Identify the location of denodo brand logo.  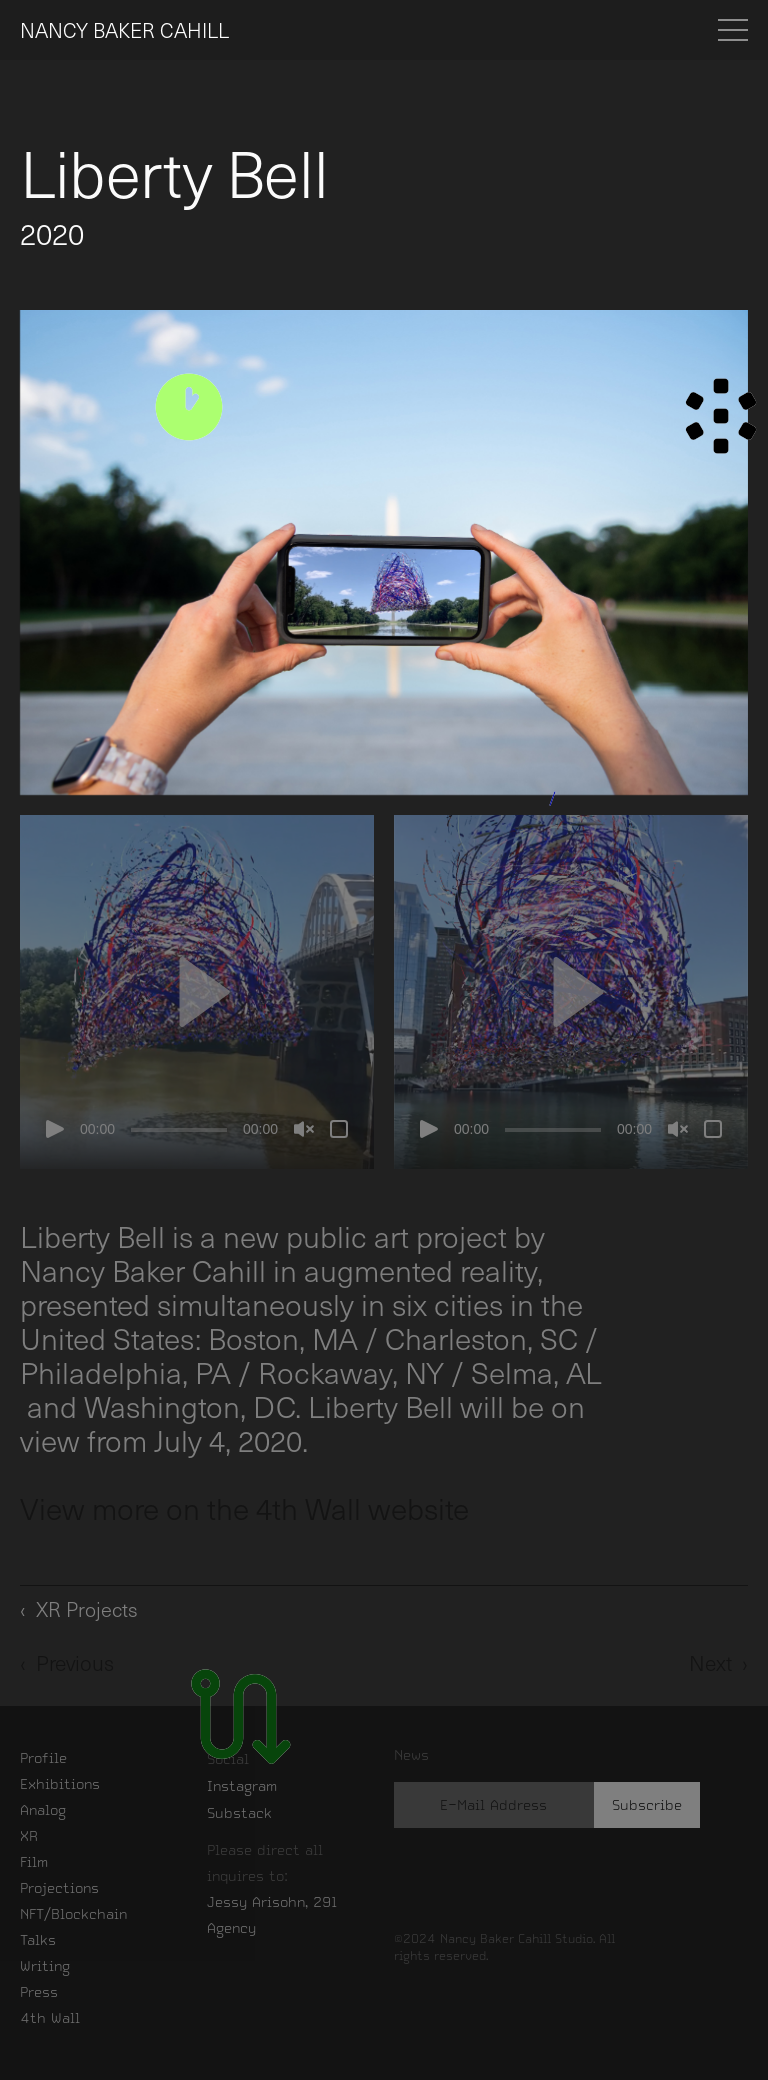
(721, 416).